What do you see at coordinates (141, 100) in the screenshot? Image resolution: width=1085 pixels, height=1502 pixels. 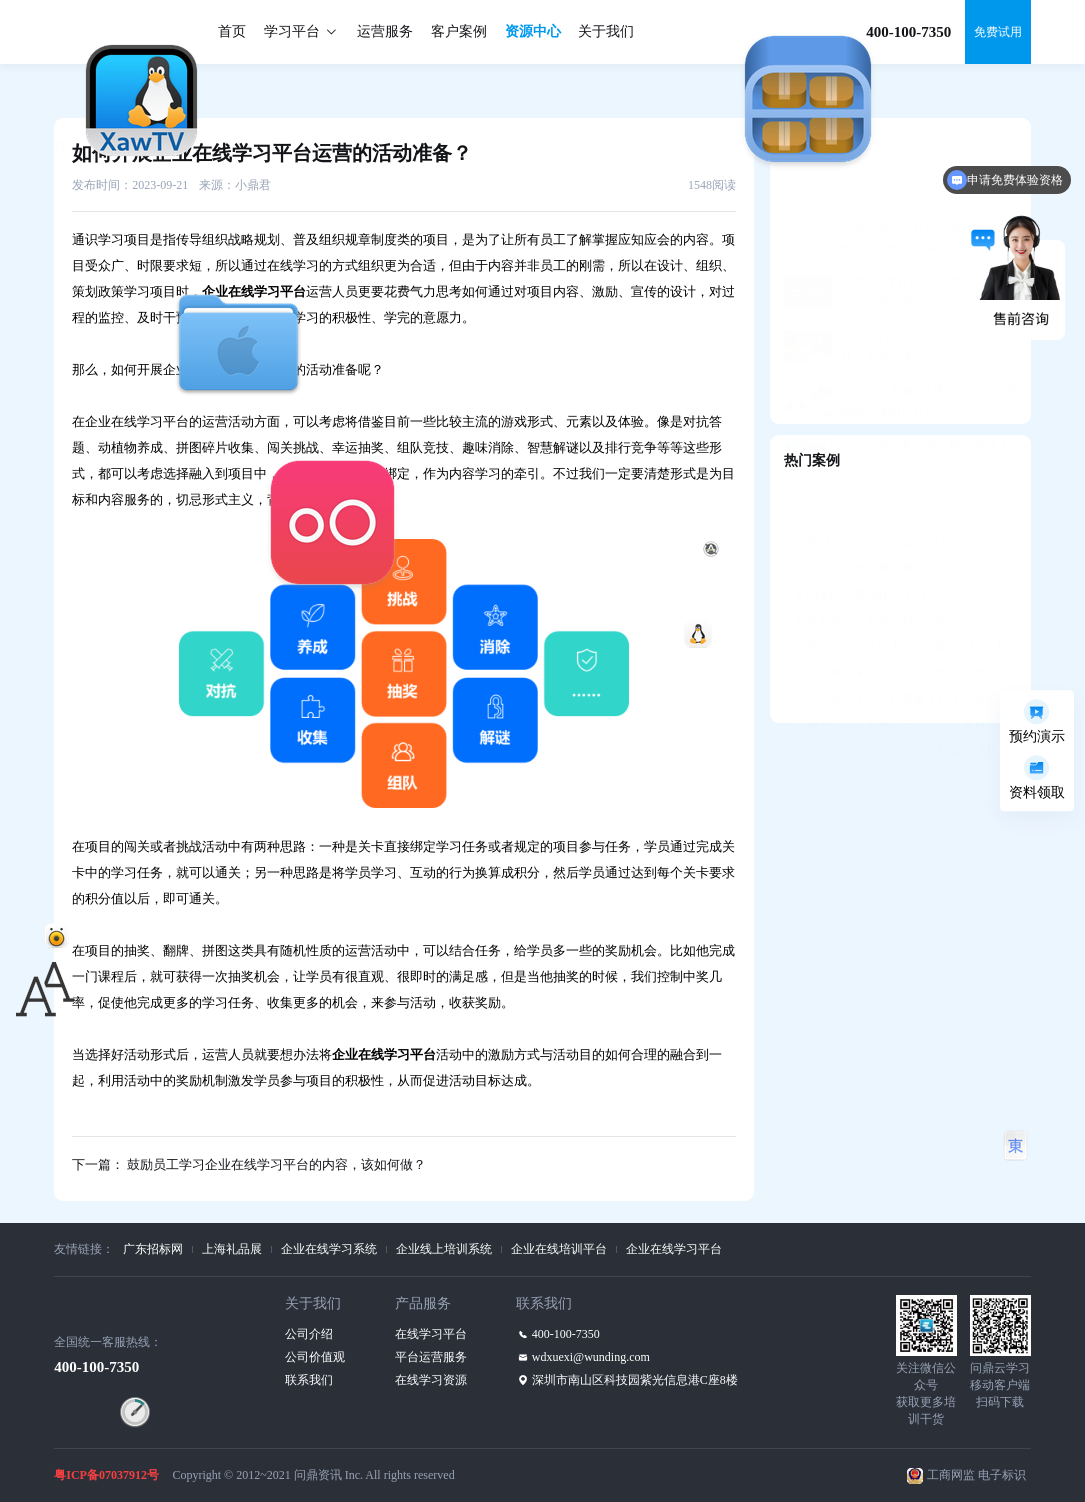 I see `launch xawtv television viewer application` at bounding box center [141, 100].